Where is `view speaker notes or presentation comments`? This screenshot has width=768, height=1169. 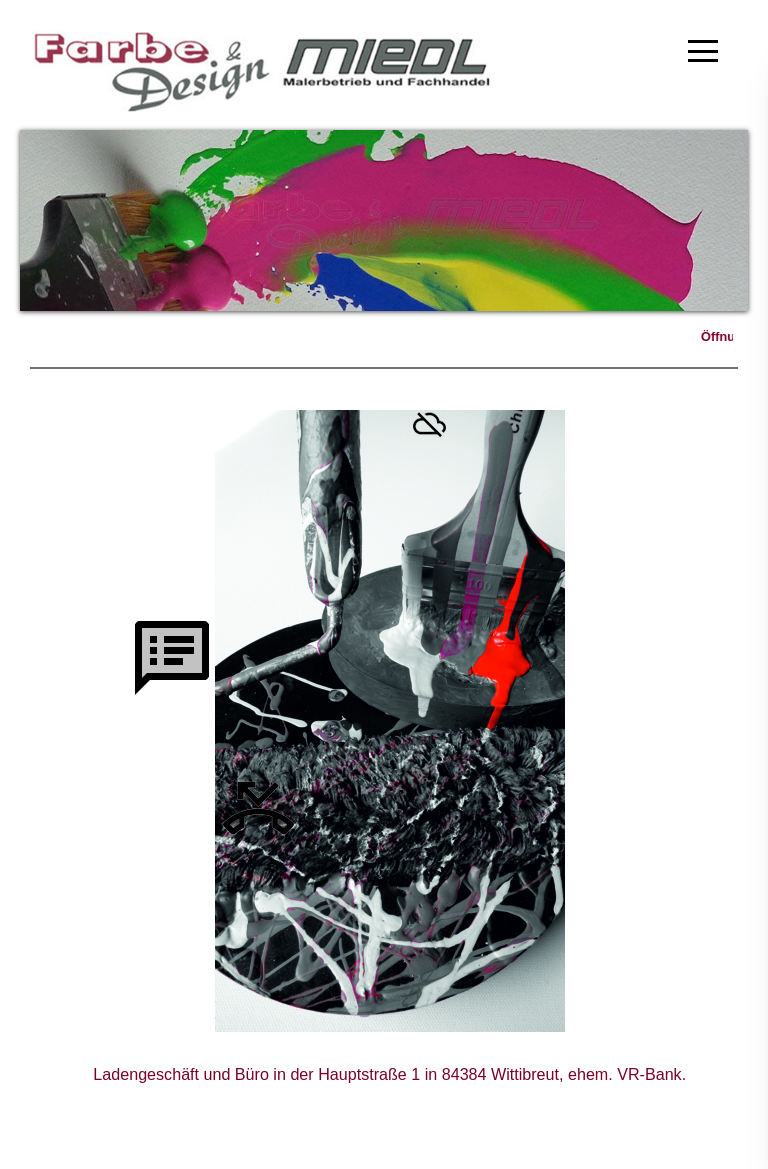
view speaker notes or presentation comments is located at coordinates (172, 658).